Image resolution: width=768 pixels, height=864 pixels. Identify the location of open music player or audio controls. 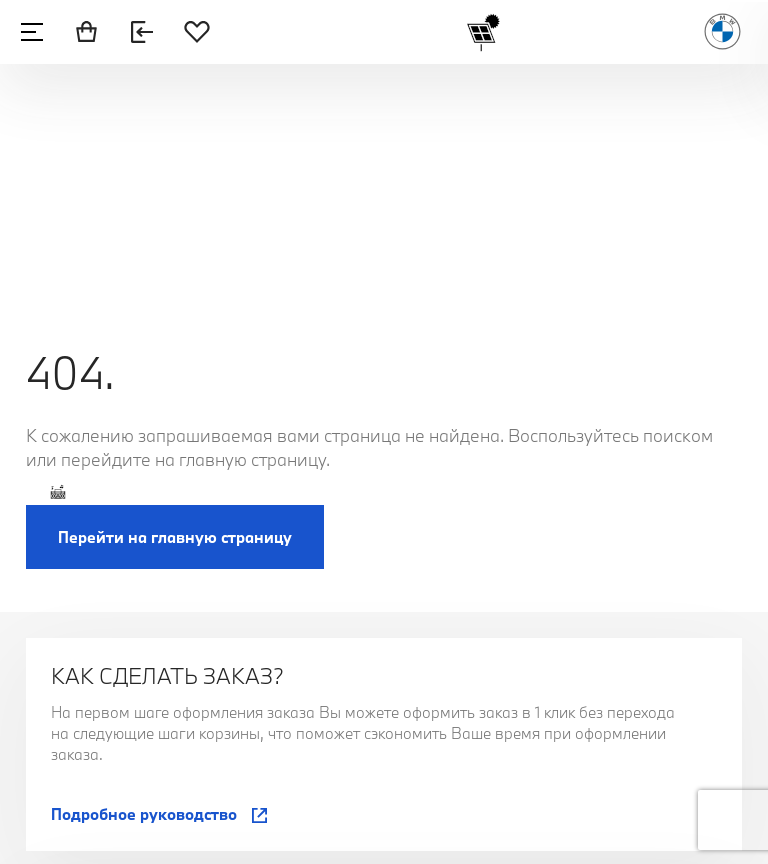
(58, 492).